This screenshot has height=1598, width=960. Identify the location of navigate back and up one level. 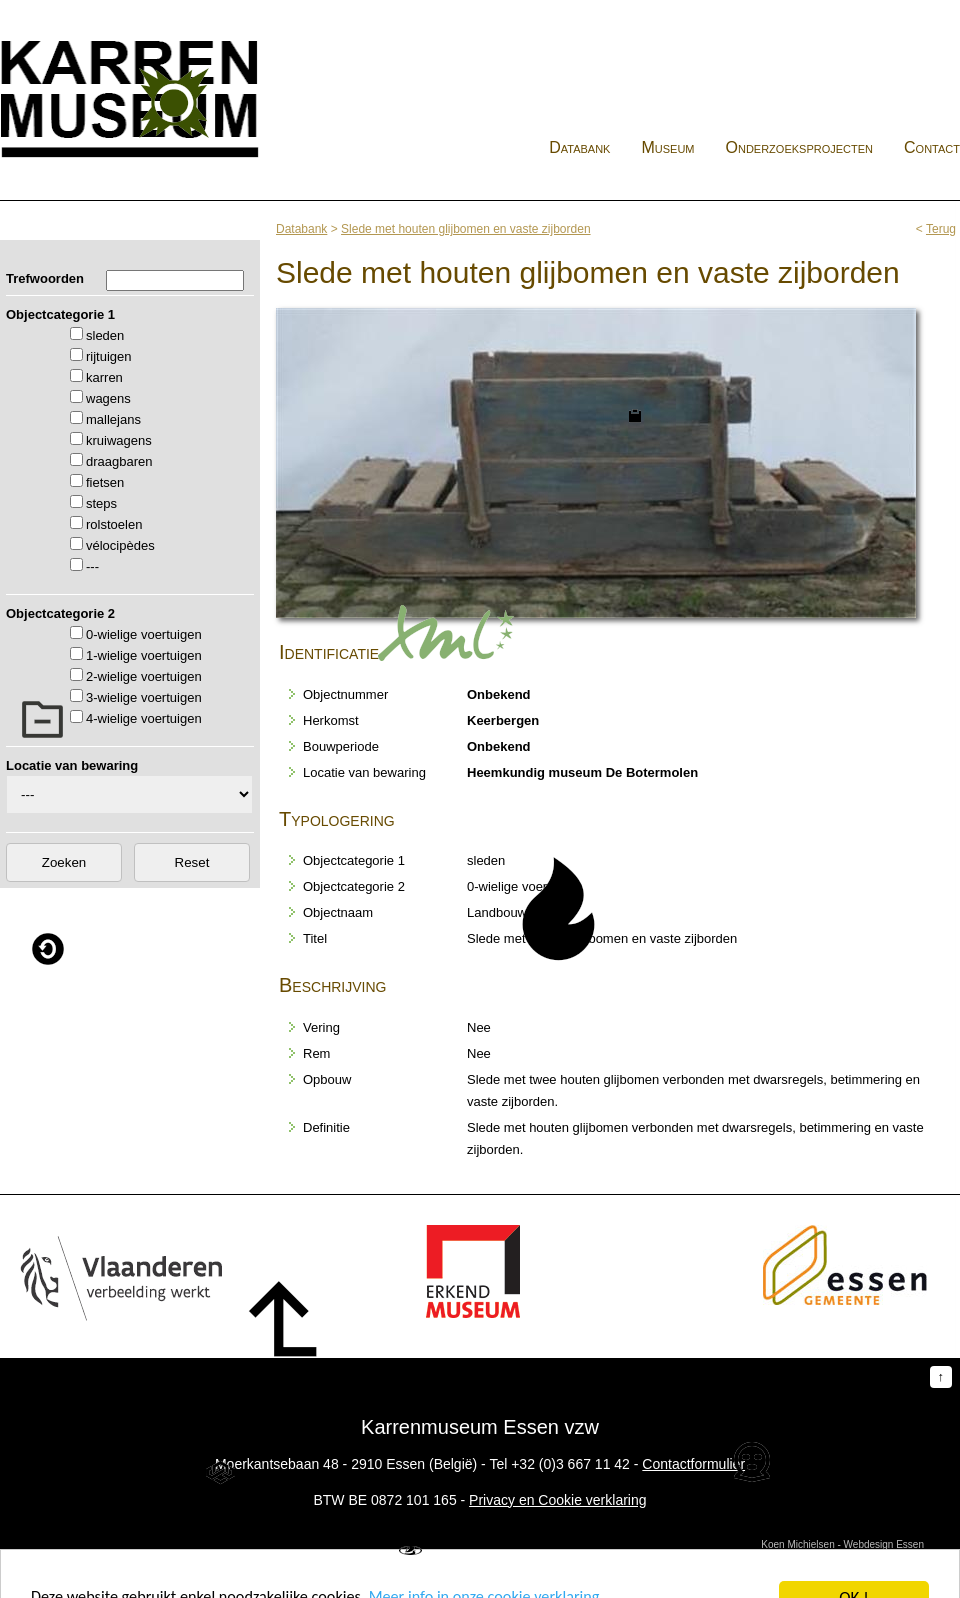
(283, 1323).